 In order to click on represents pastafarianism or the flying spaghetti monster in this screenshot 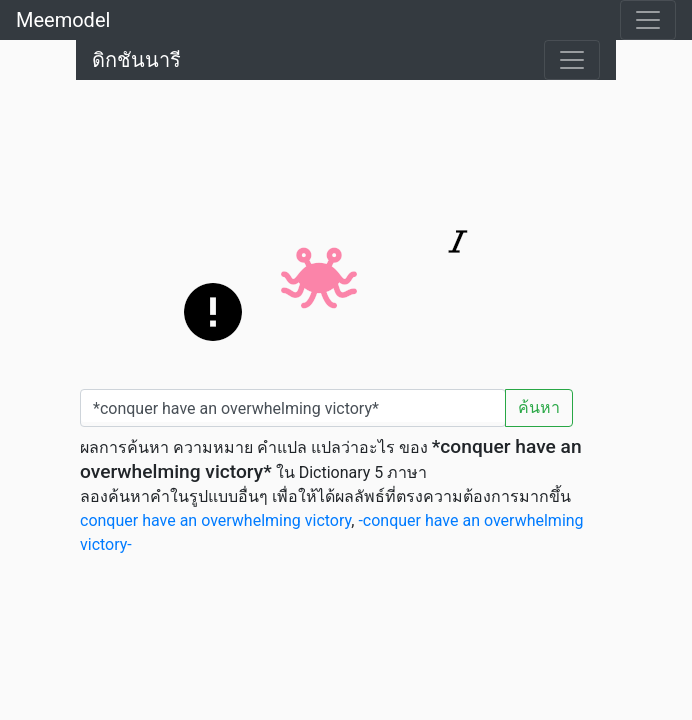, I will do `click(319, 278)`.